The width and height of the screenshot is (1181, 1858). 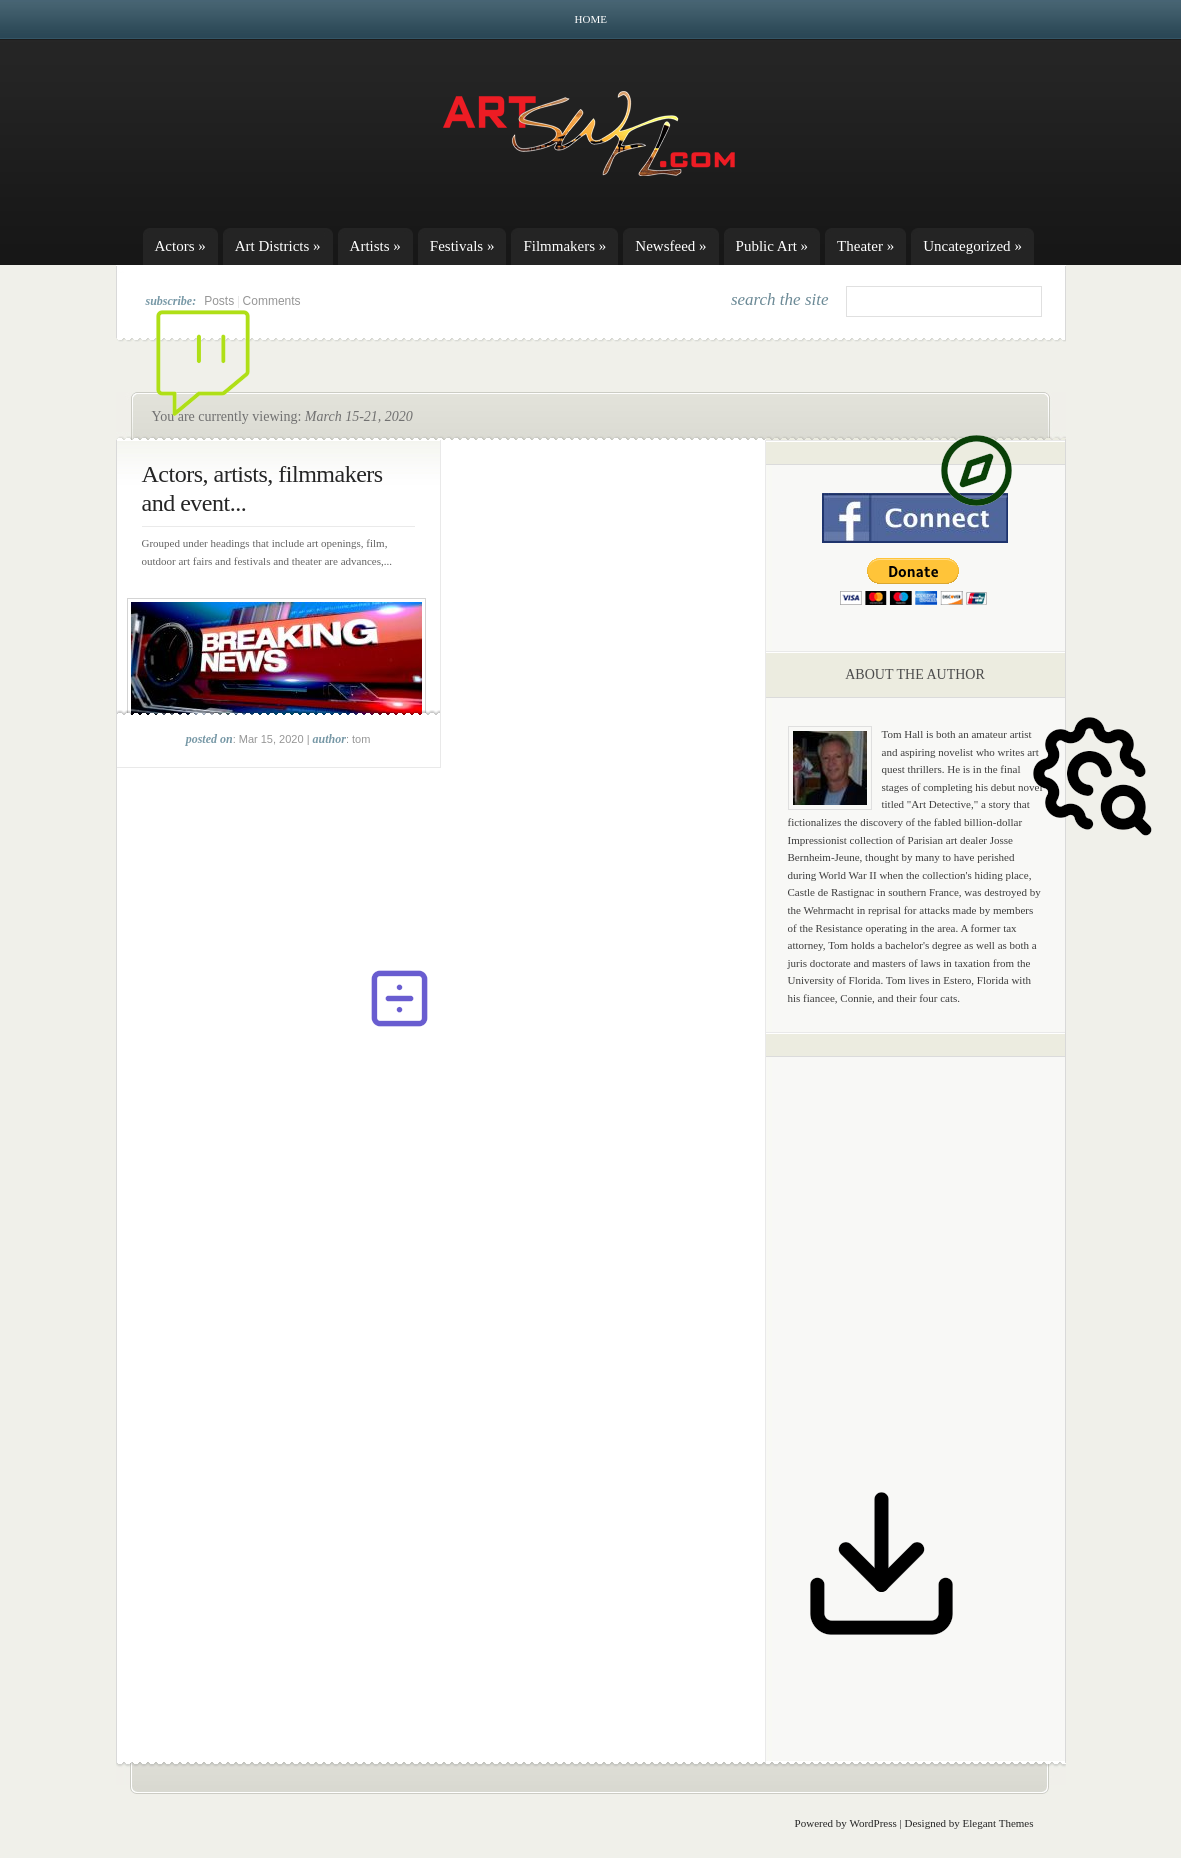 What do you see at coordinates (976, 470) in the screenshot?
I see `access navigation or directional features` at bounding box center [976, 470].